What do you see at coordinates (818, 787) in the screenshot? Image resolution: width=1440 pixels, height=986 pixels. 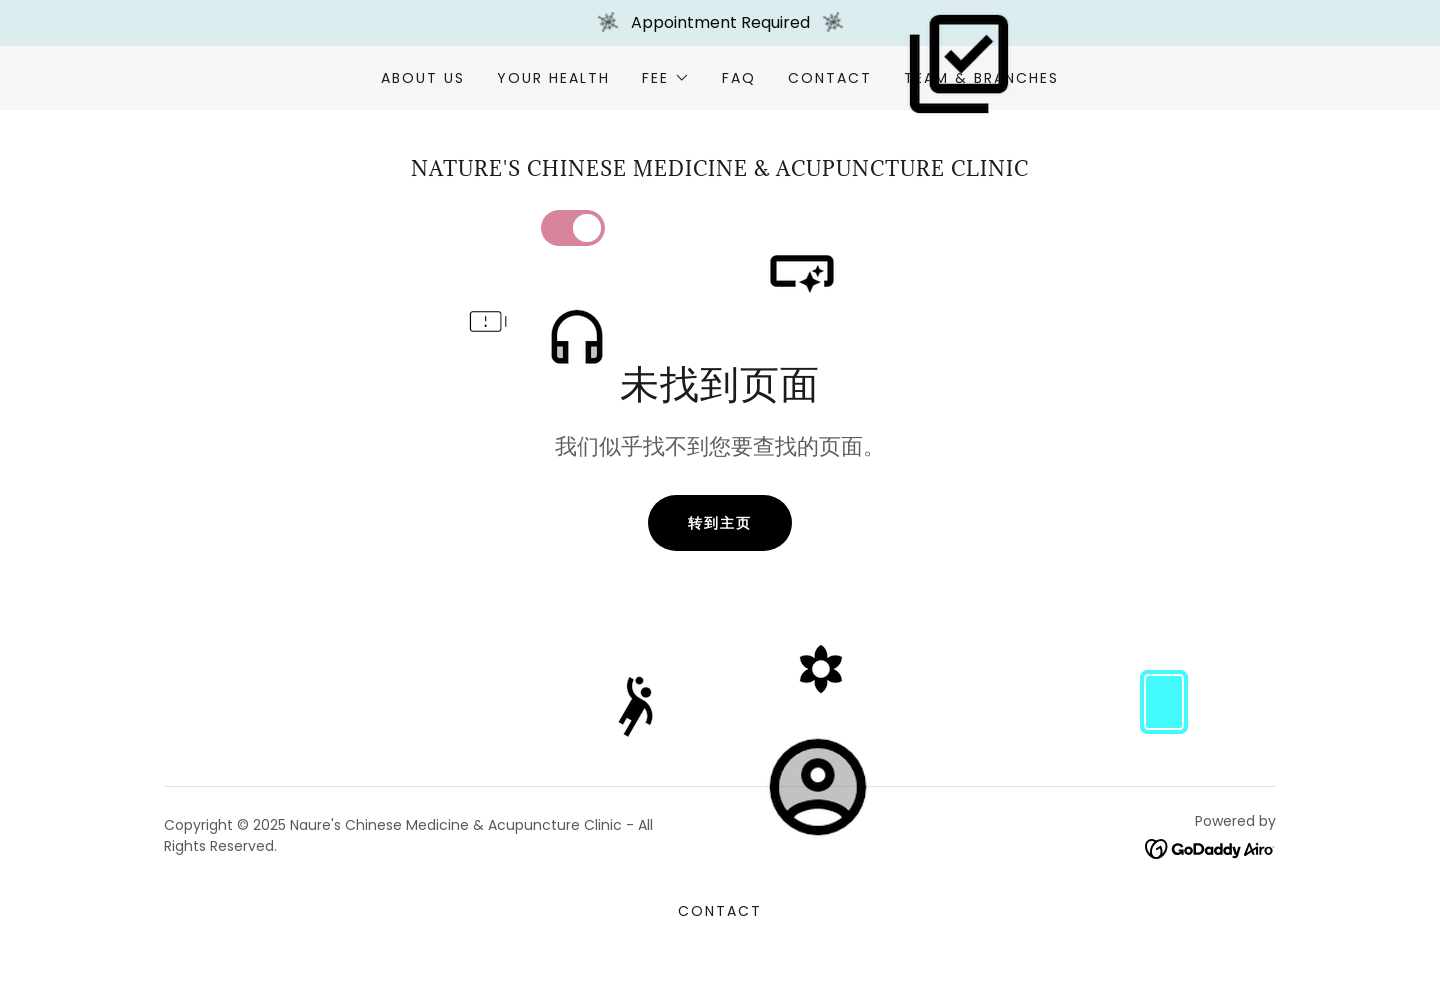 I see `access your account or profile settings` at bounding box center [818, 787].